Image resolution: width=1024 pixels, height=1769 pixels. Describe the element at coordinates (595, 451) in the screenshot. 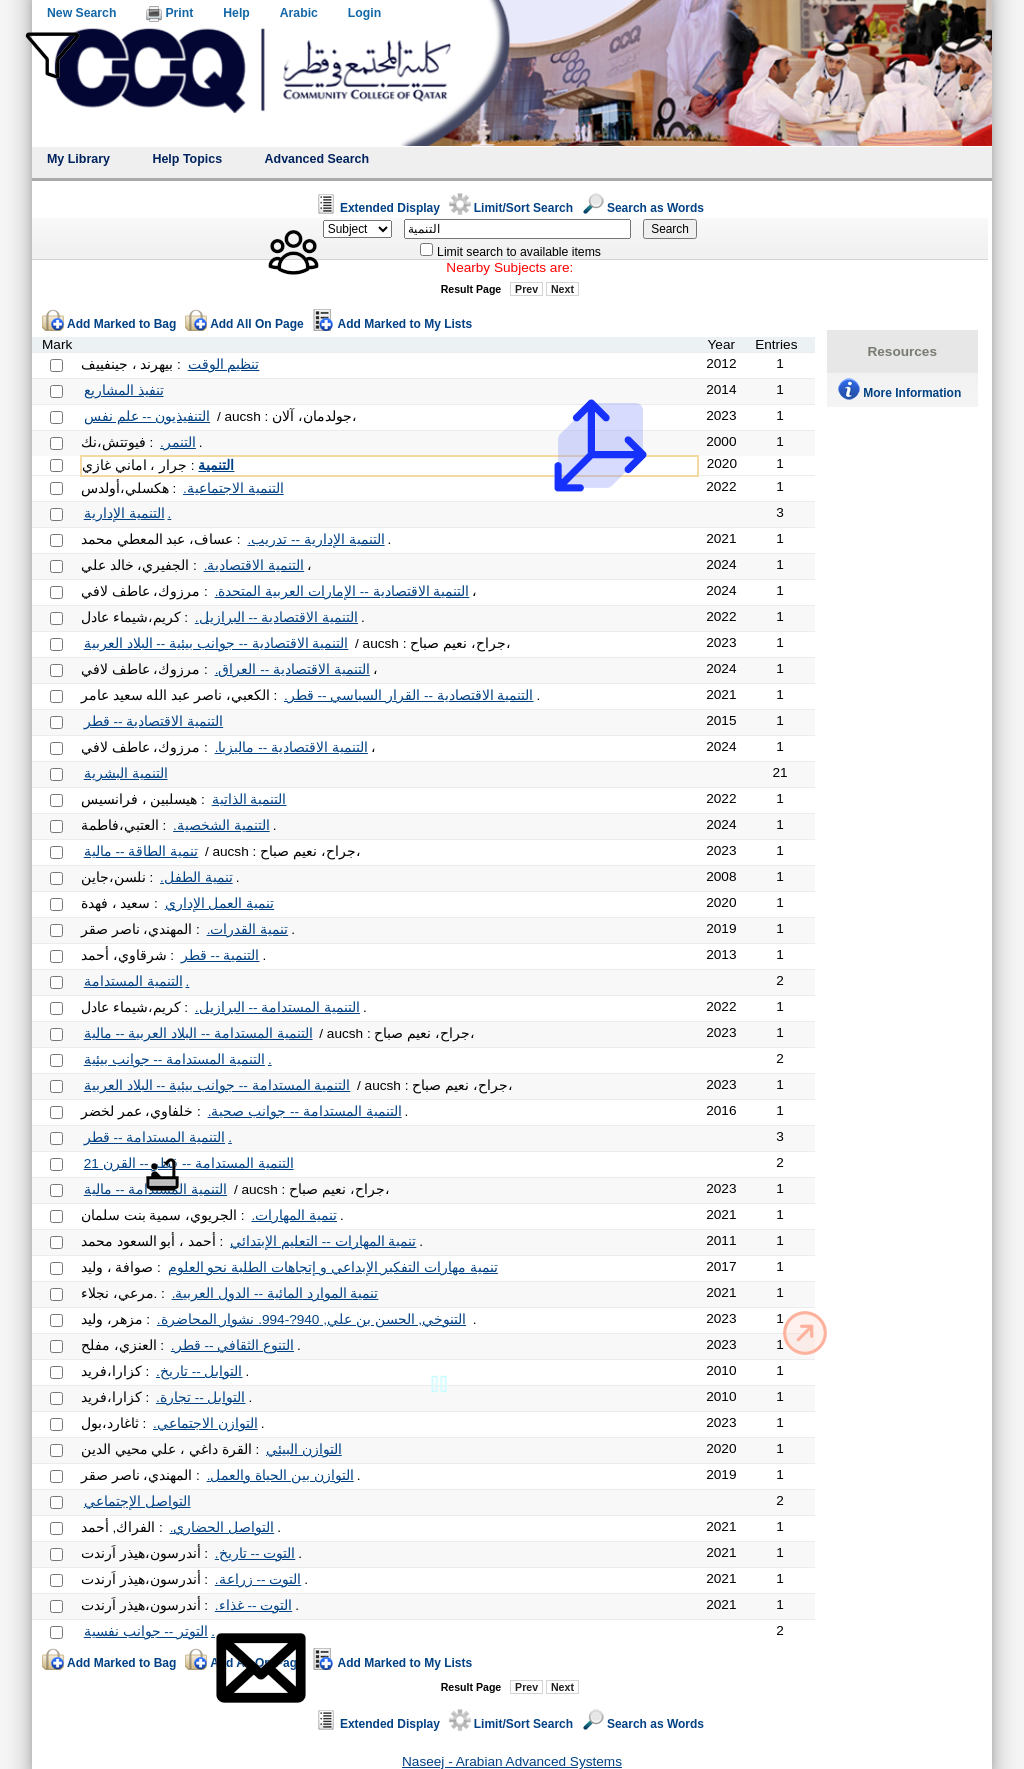

I see `access 3D vector or coordinate tools` at that location.